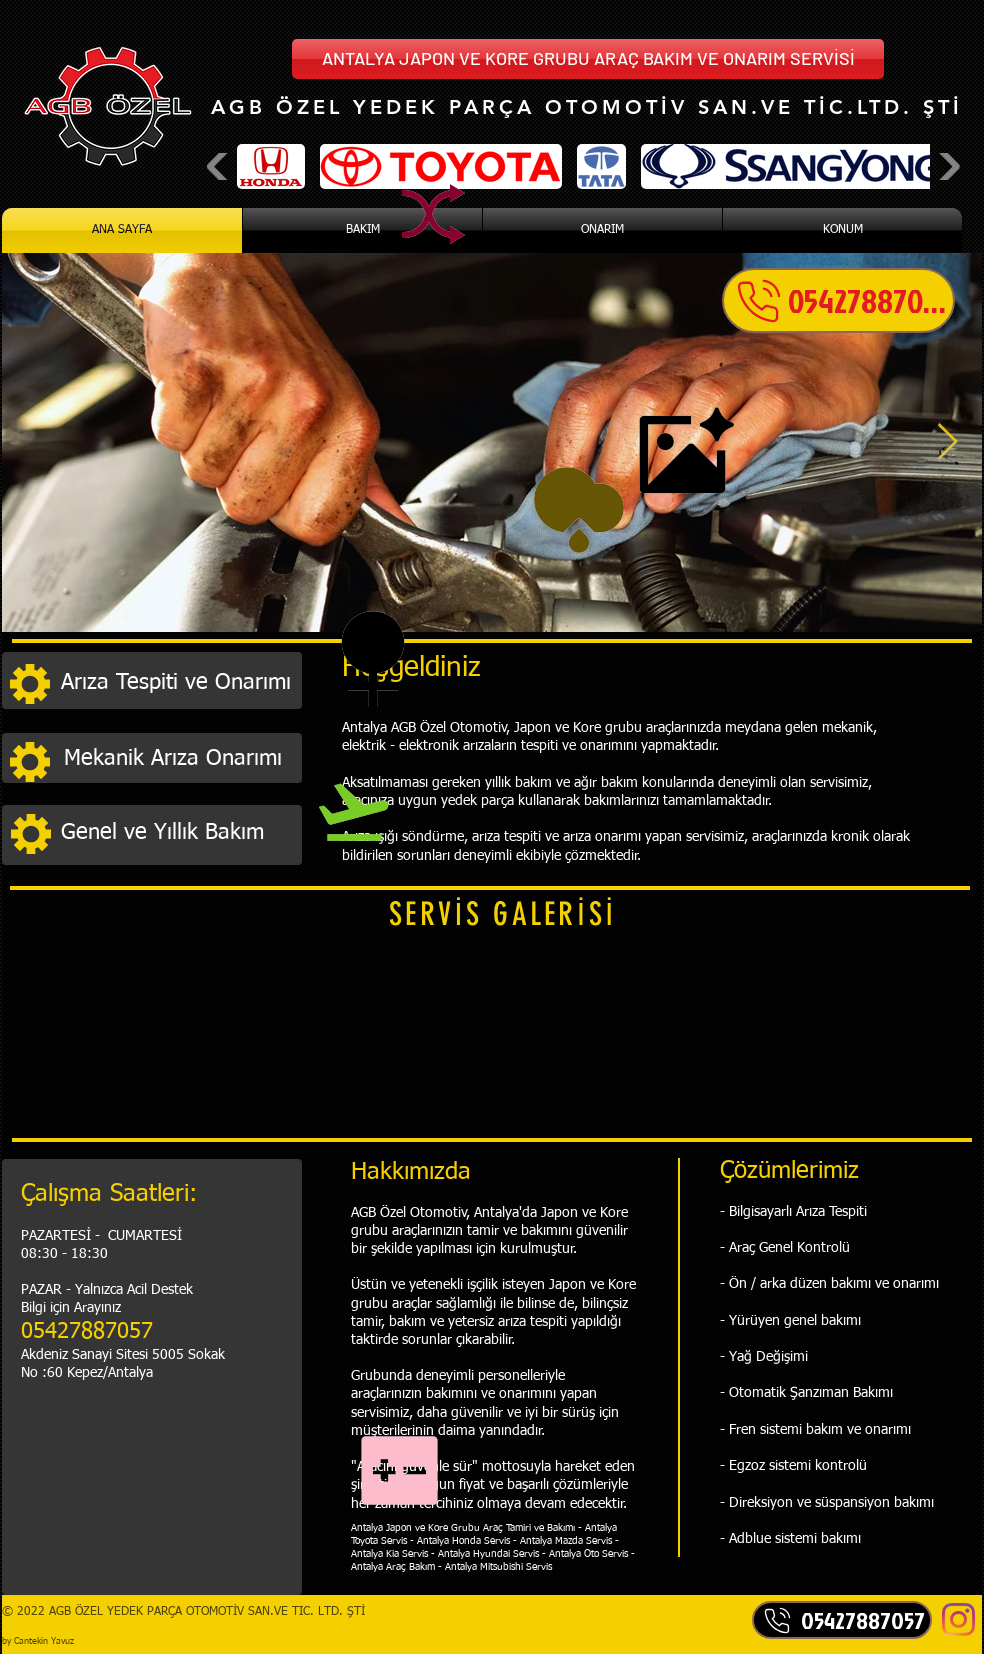 The width and height of the screenshot is (984, 1654). I want to click on enhance image with AI, so click(682, 454).